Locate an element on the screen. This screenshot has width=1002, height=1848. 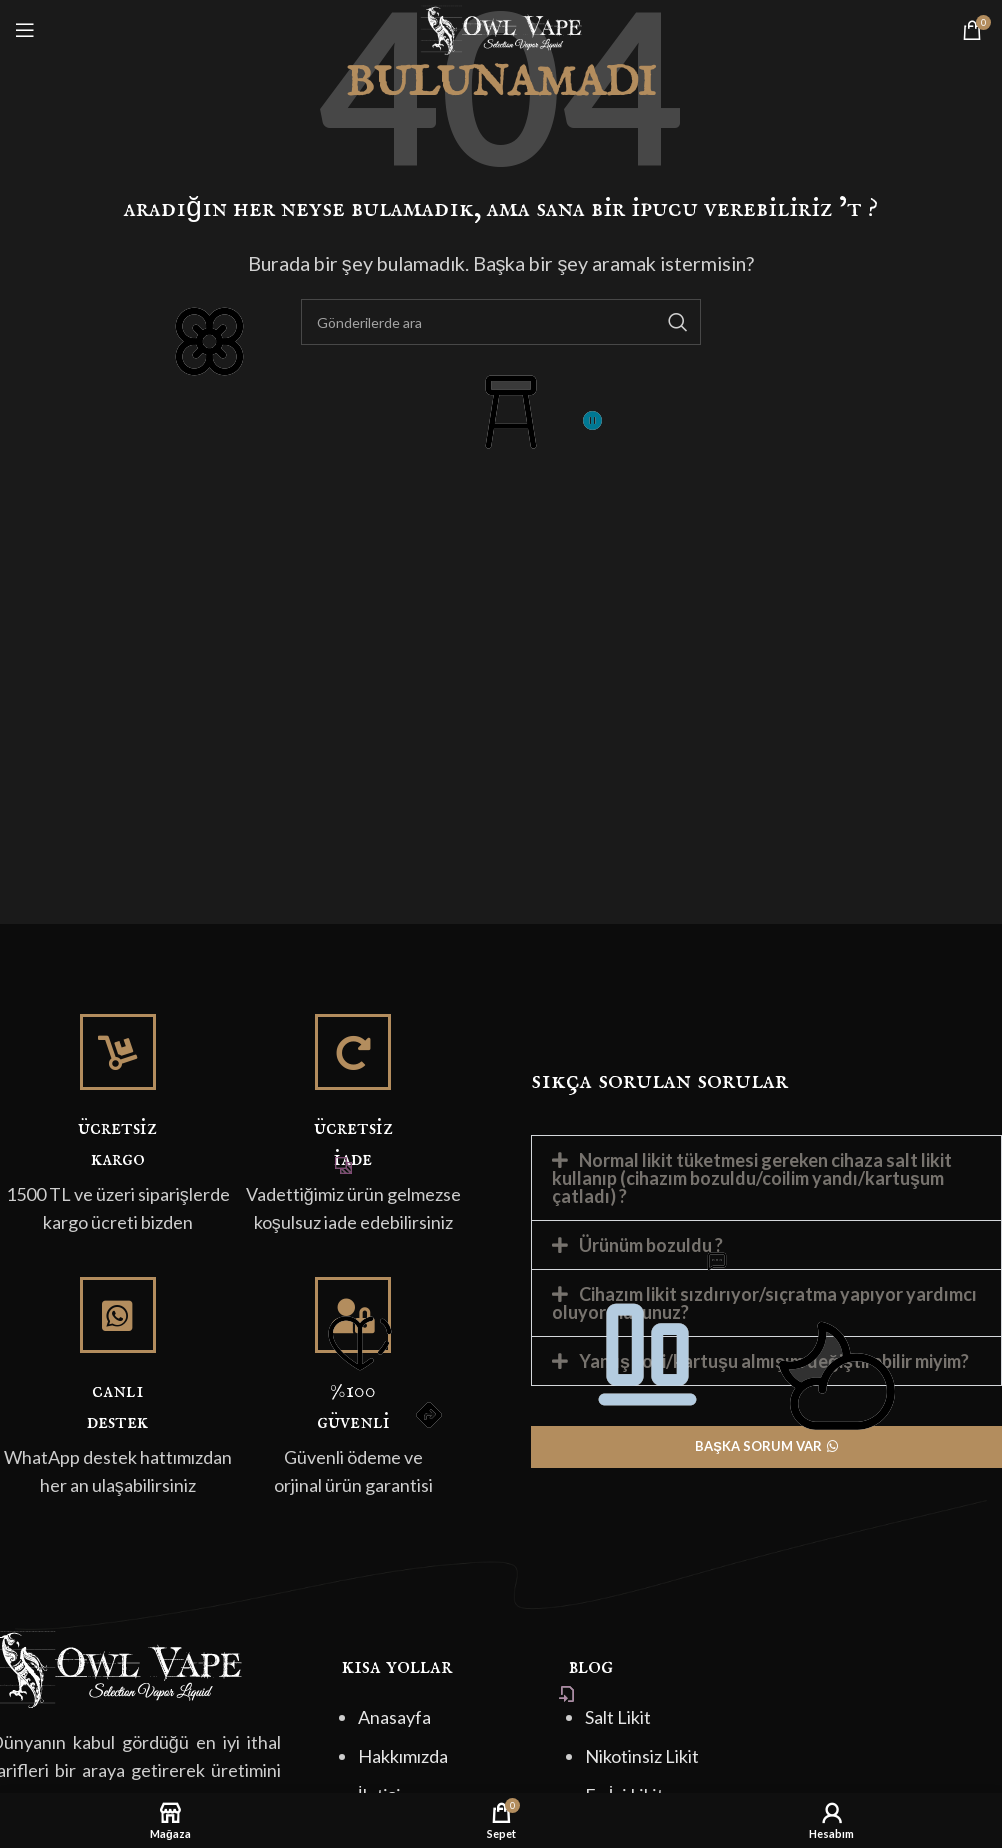
browse furniture or seating options is located at coordinates (511, 412).